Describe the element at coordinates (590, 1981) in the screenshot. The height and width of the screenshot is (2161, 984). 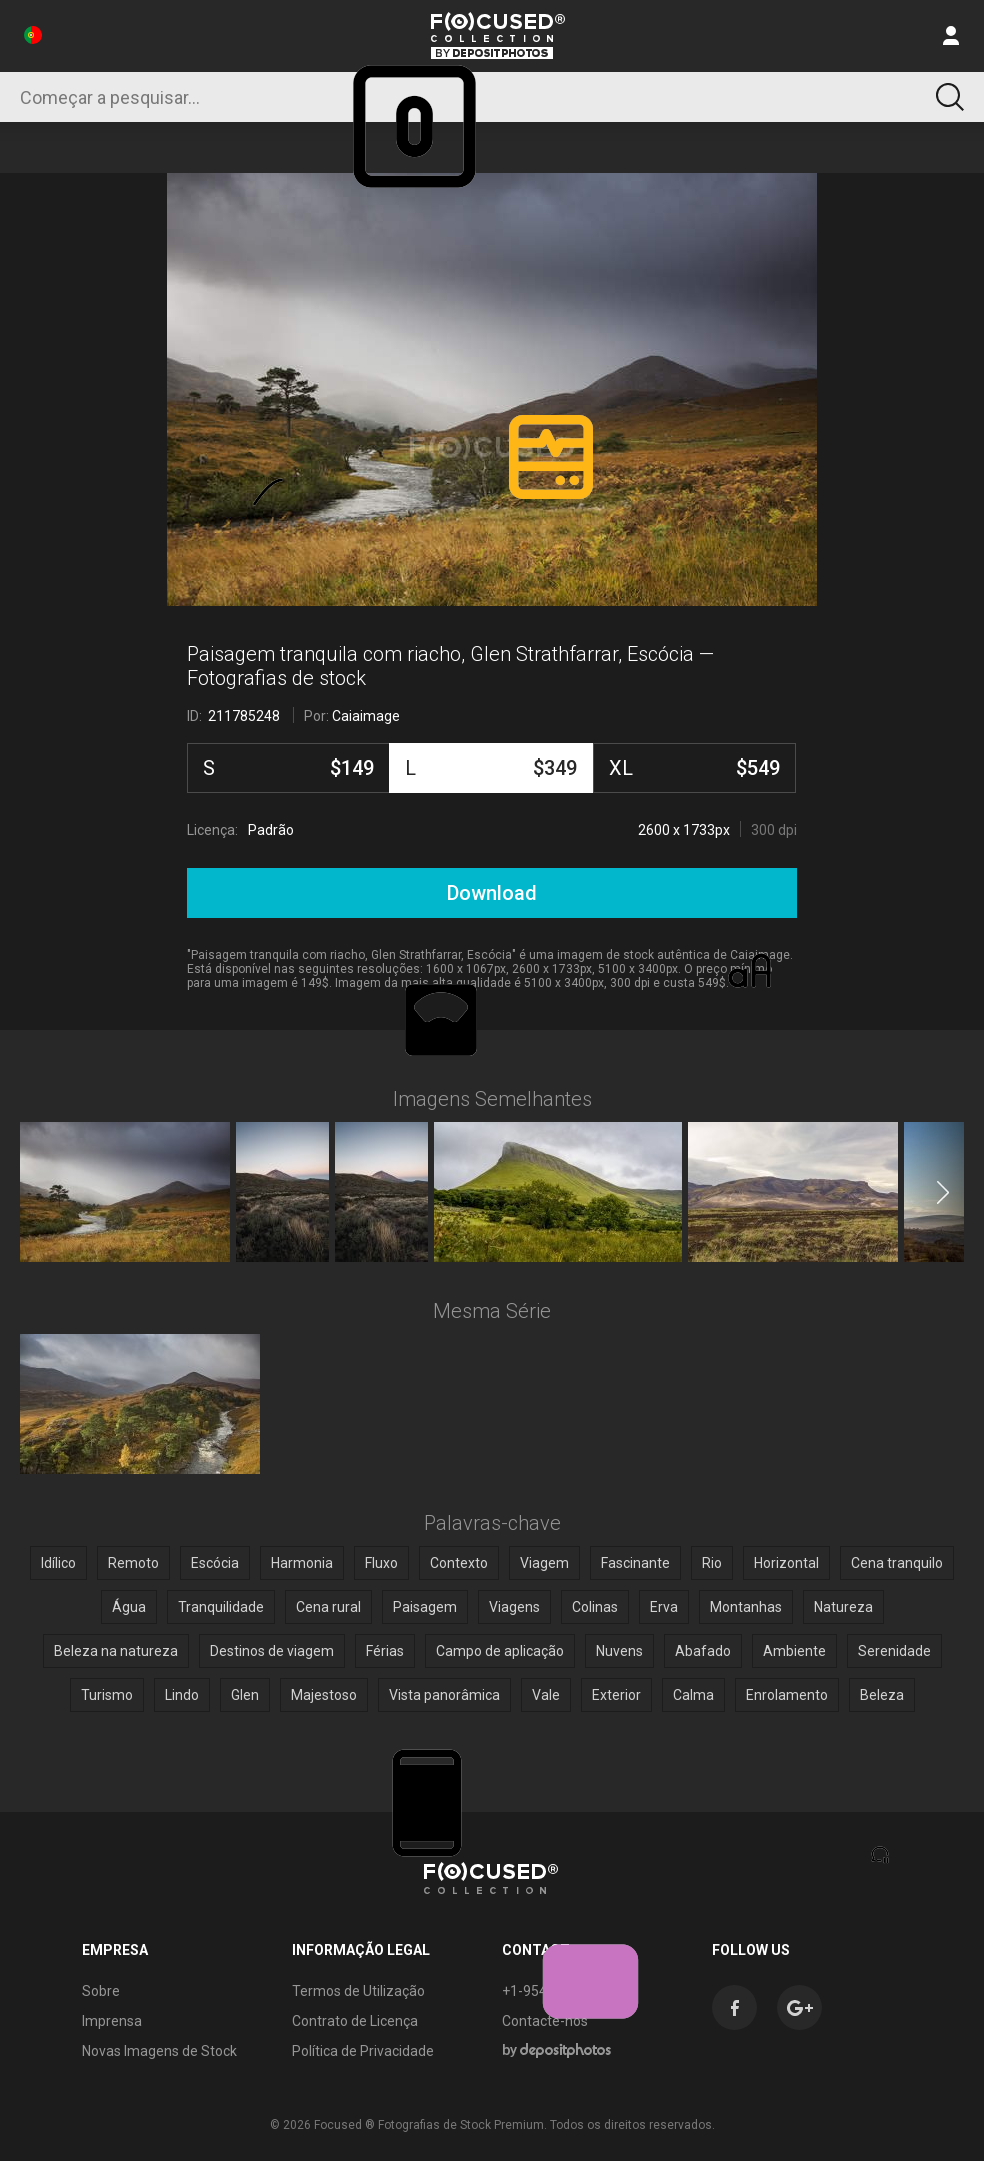
I see `switch to landscape orientation` at that location.